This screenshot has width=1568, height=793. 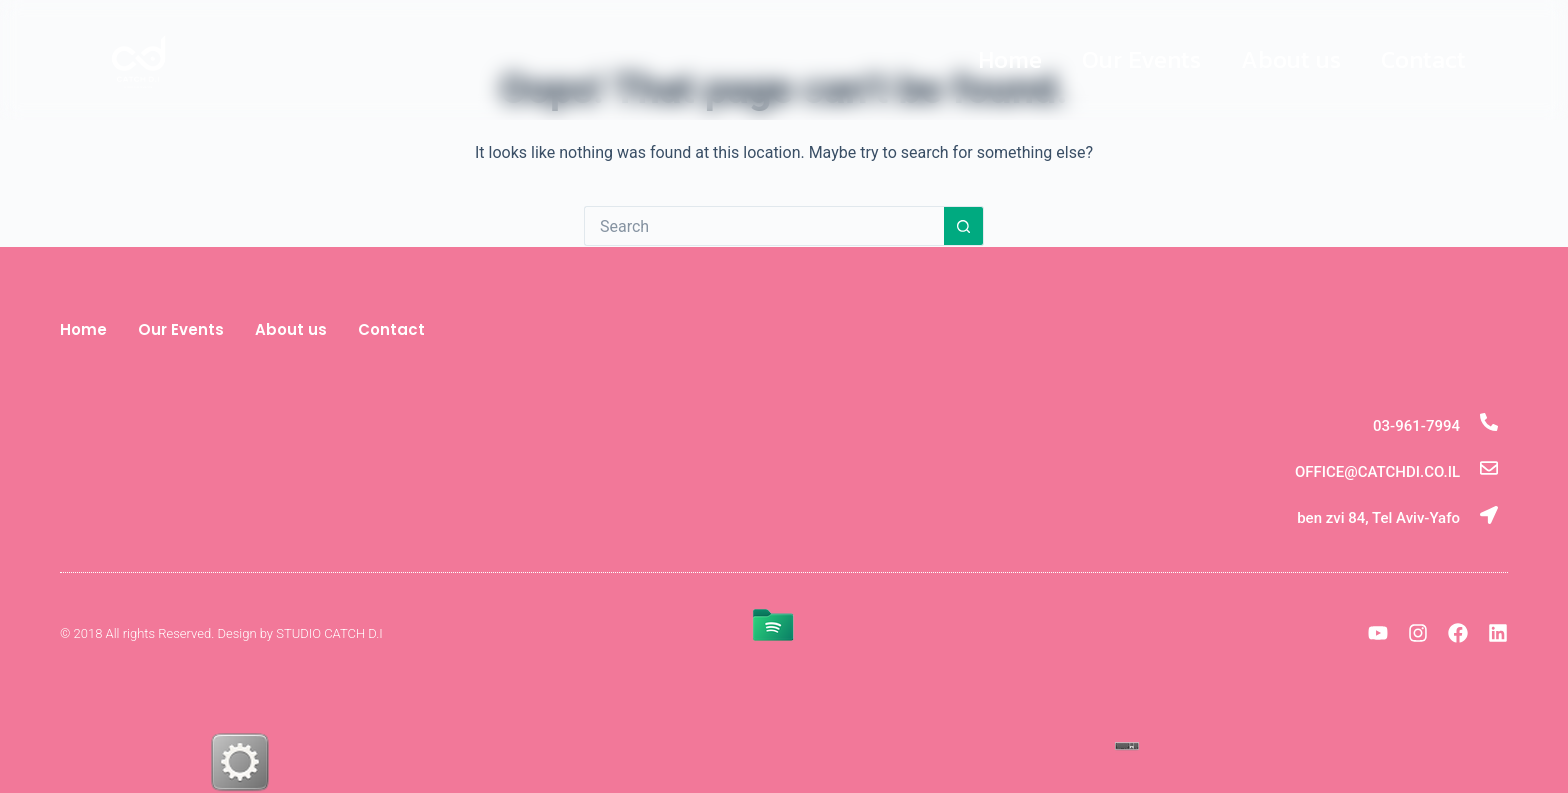 What do you see at coordinates (1127, 746) in the screenshot?
I see `connect or manage a wireless keyboard` at bounding box center [1127, 746].